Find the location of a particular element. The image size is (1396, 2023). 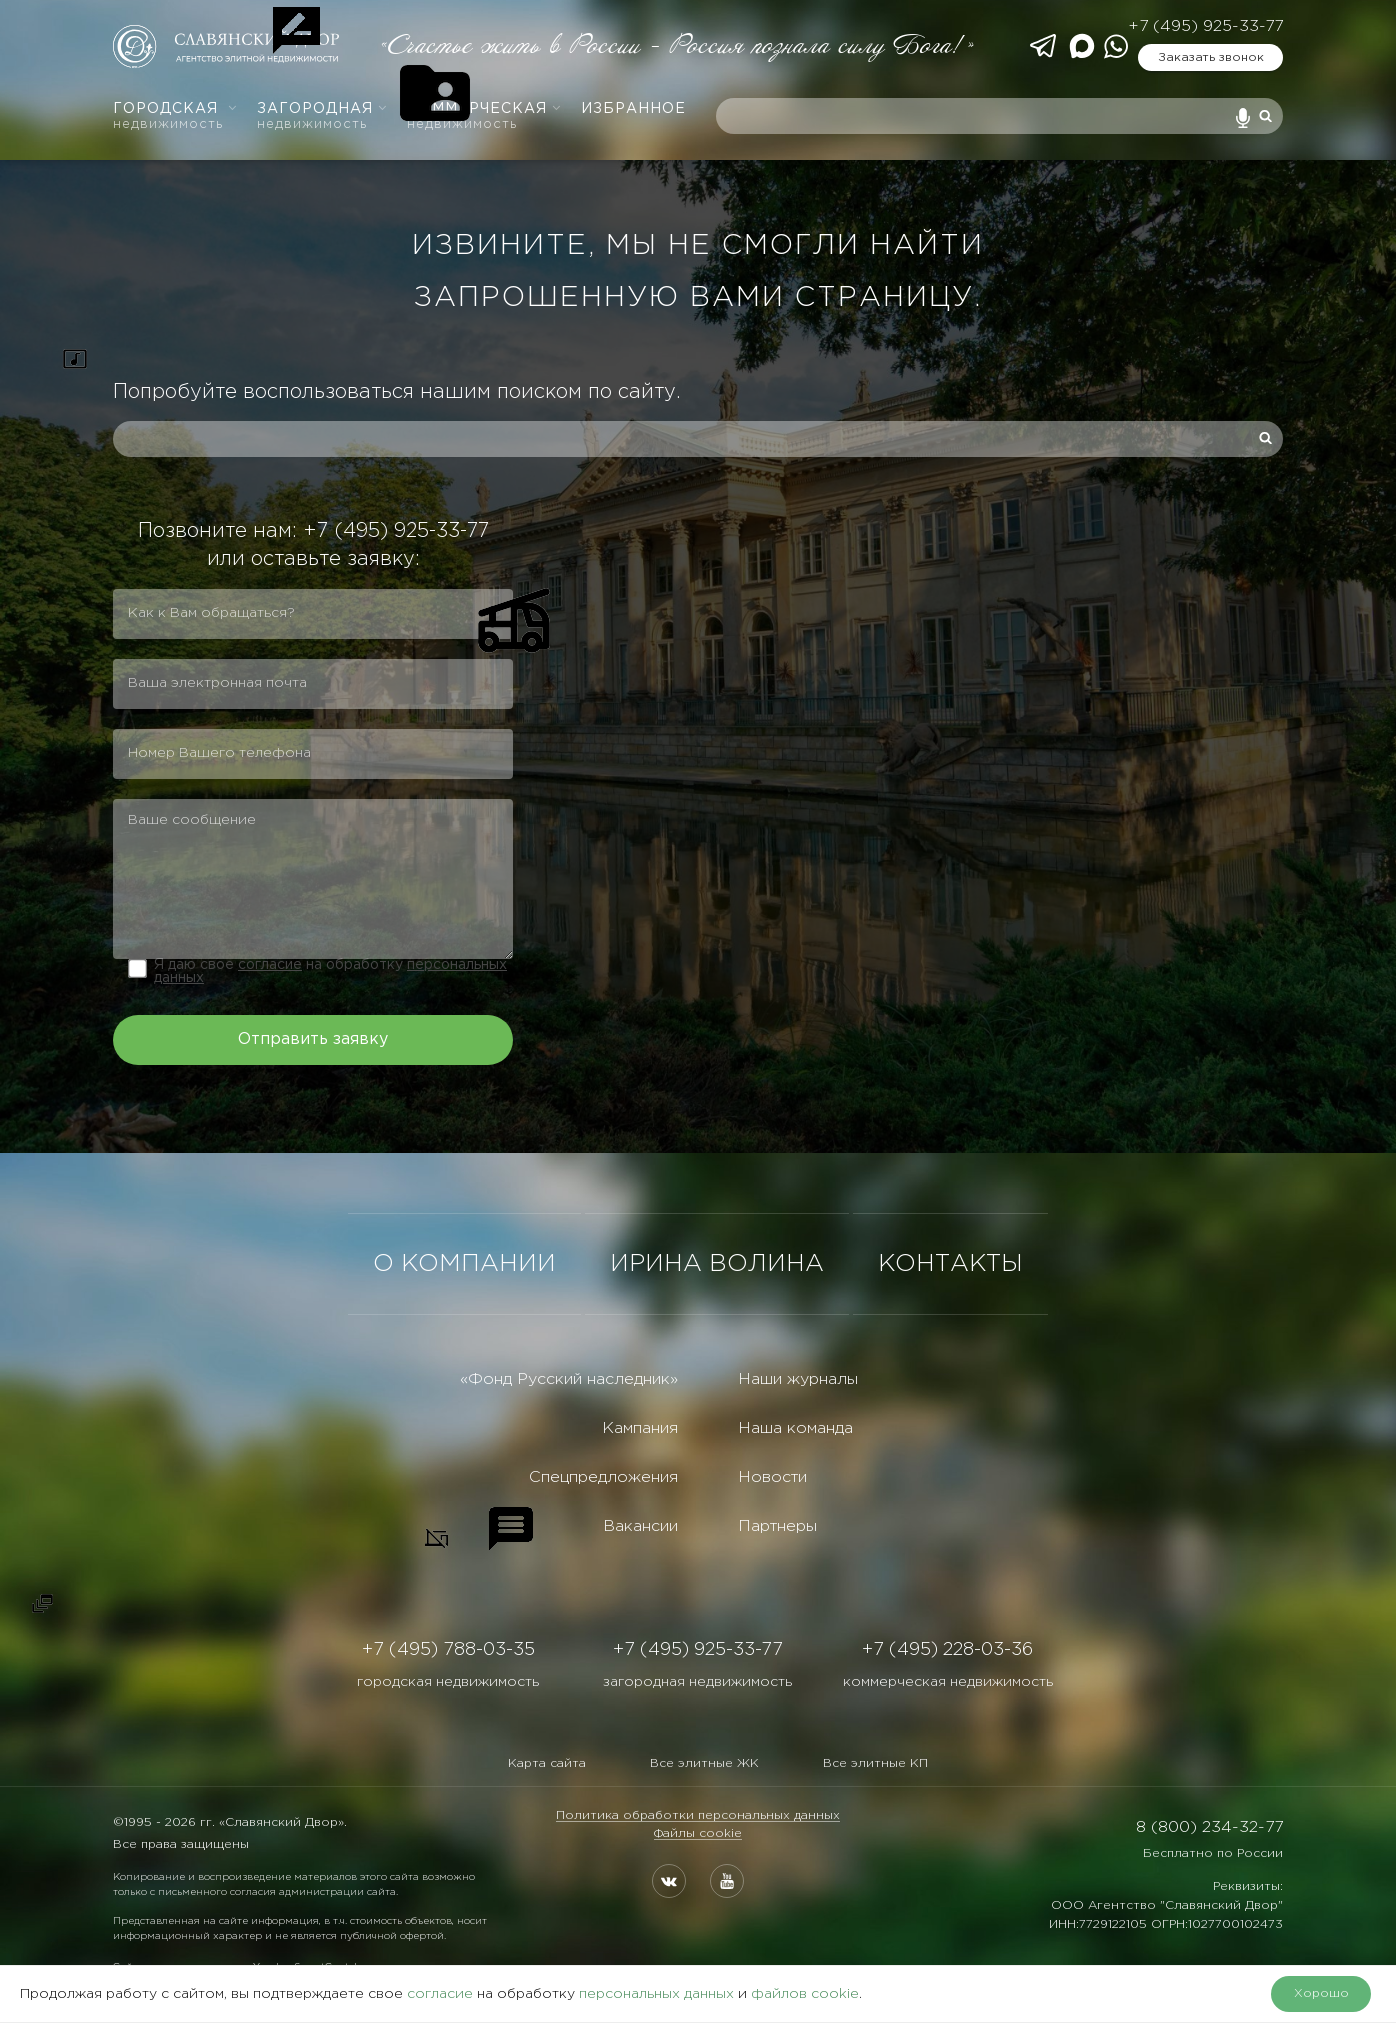

write a review or rating is located at coordinates (296, 30).